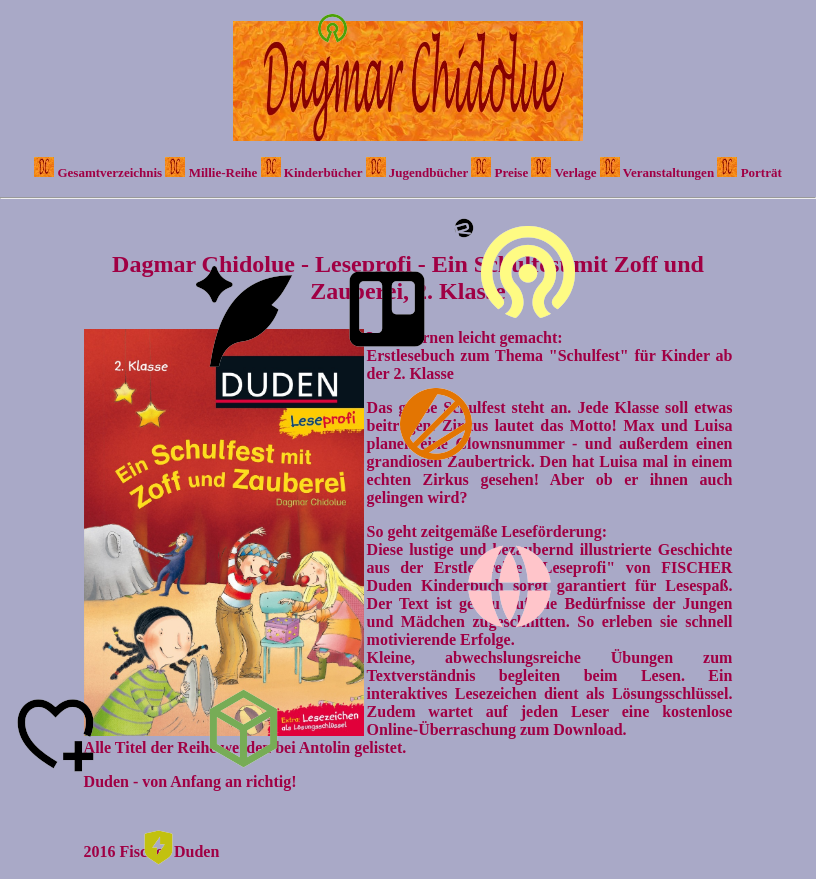  What do you see at coordinates (387, 309) in the screenshot?
I see `open trello app` at bounding box center [387, 309].